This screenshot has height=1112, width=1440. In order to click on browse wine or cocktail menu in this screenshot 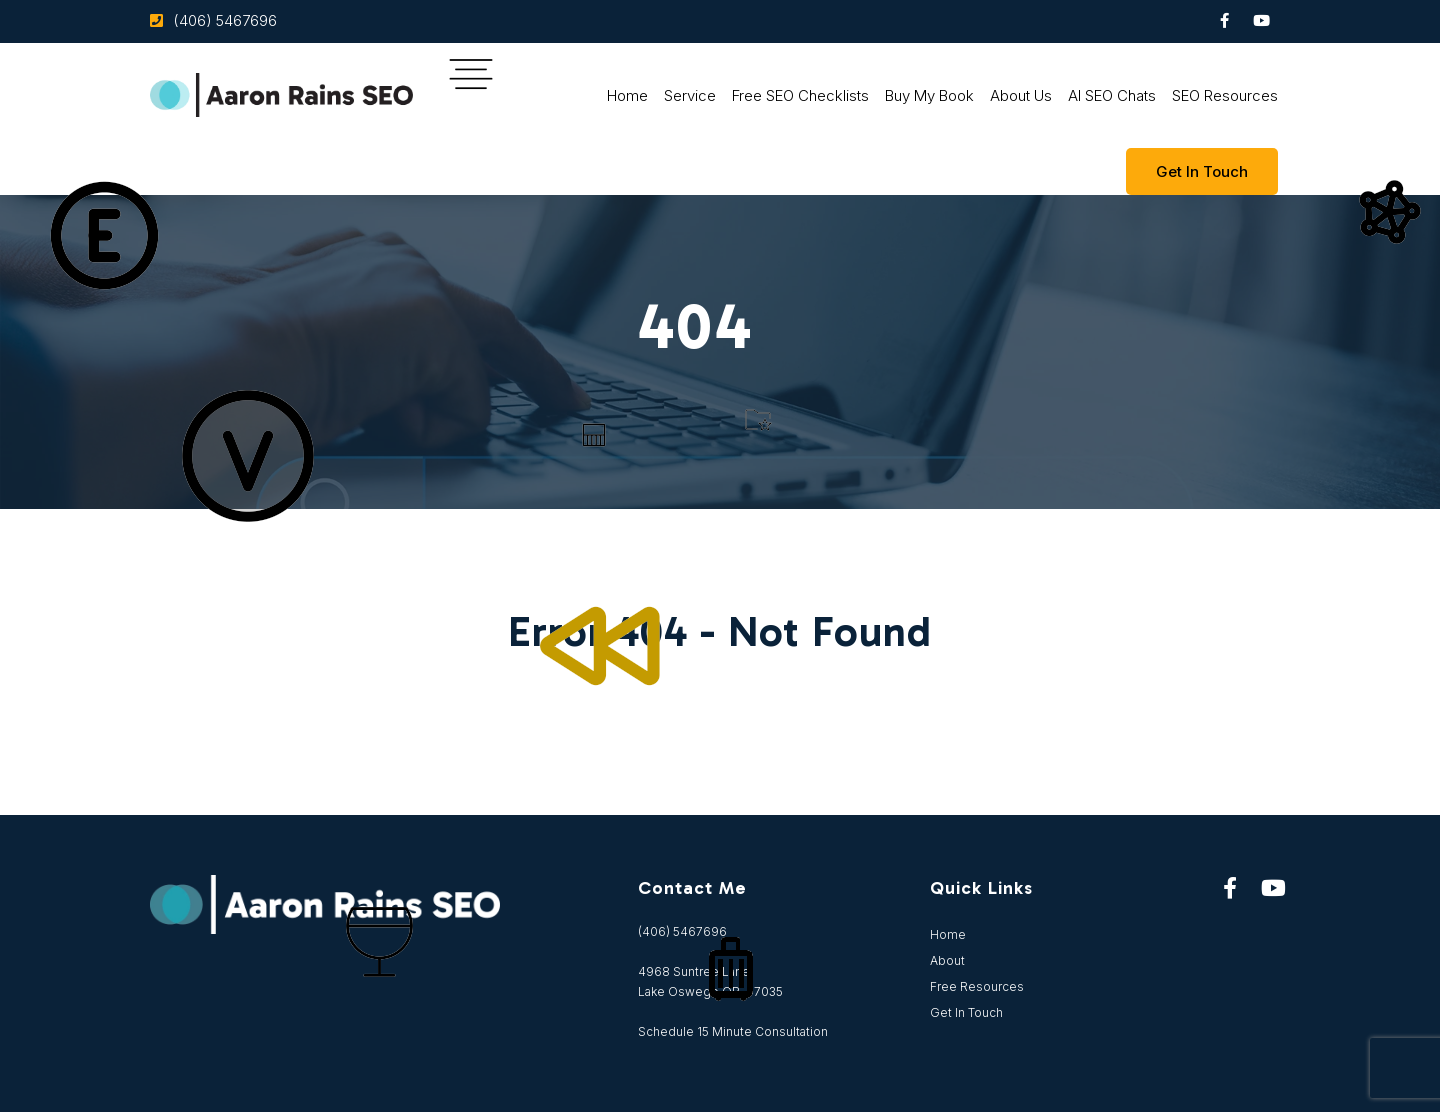, I will do `click(379, 940)`.